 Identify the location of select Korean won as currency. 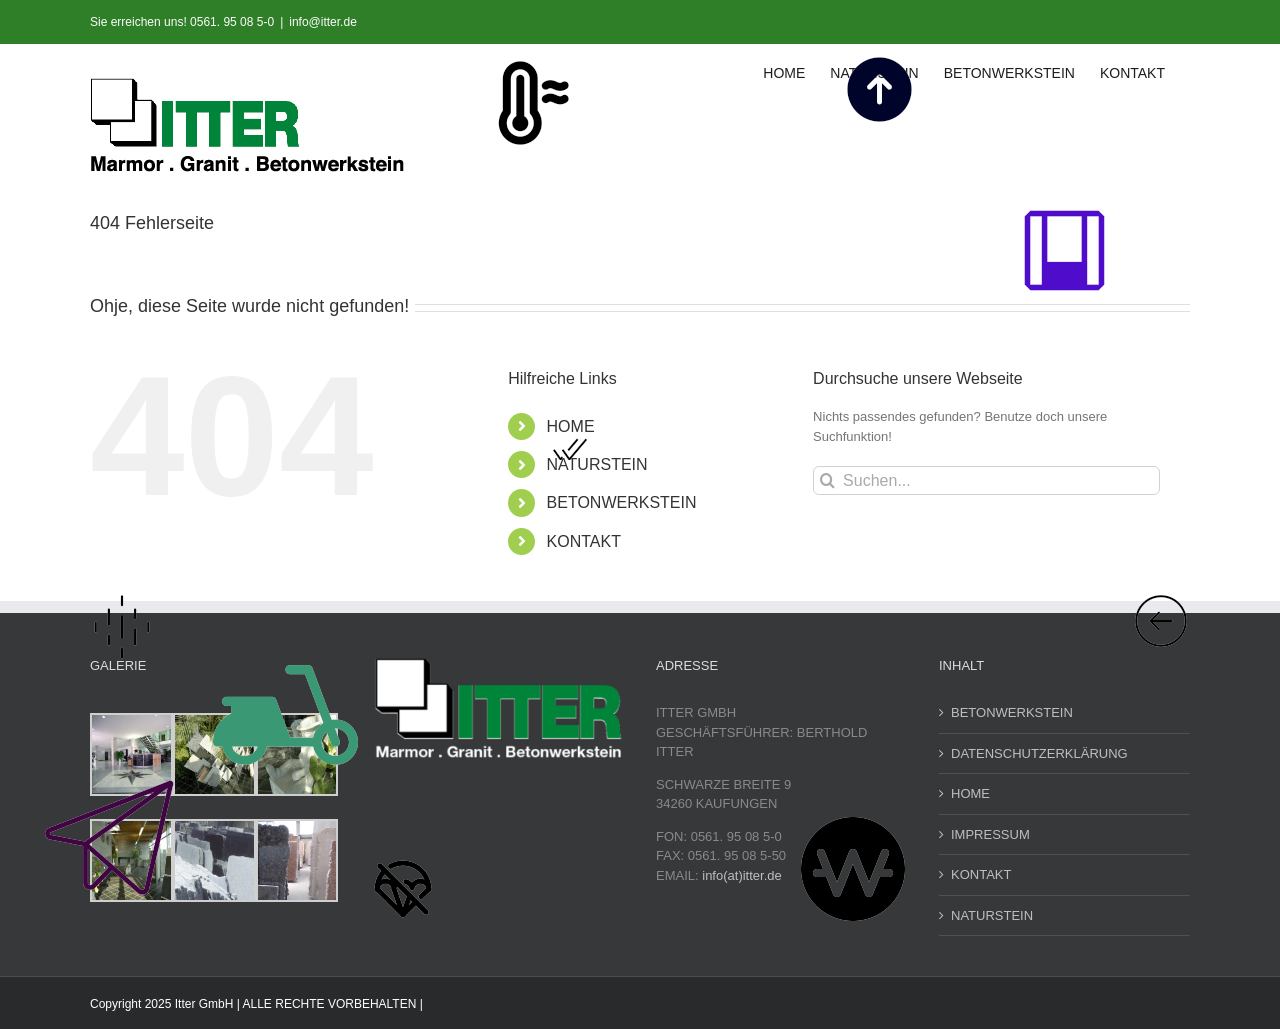
(853, 869).